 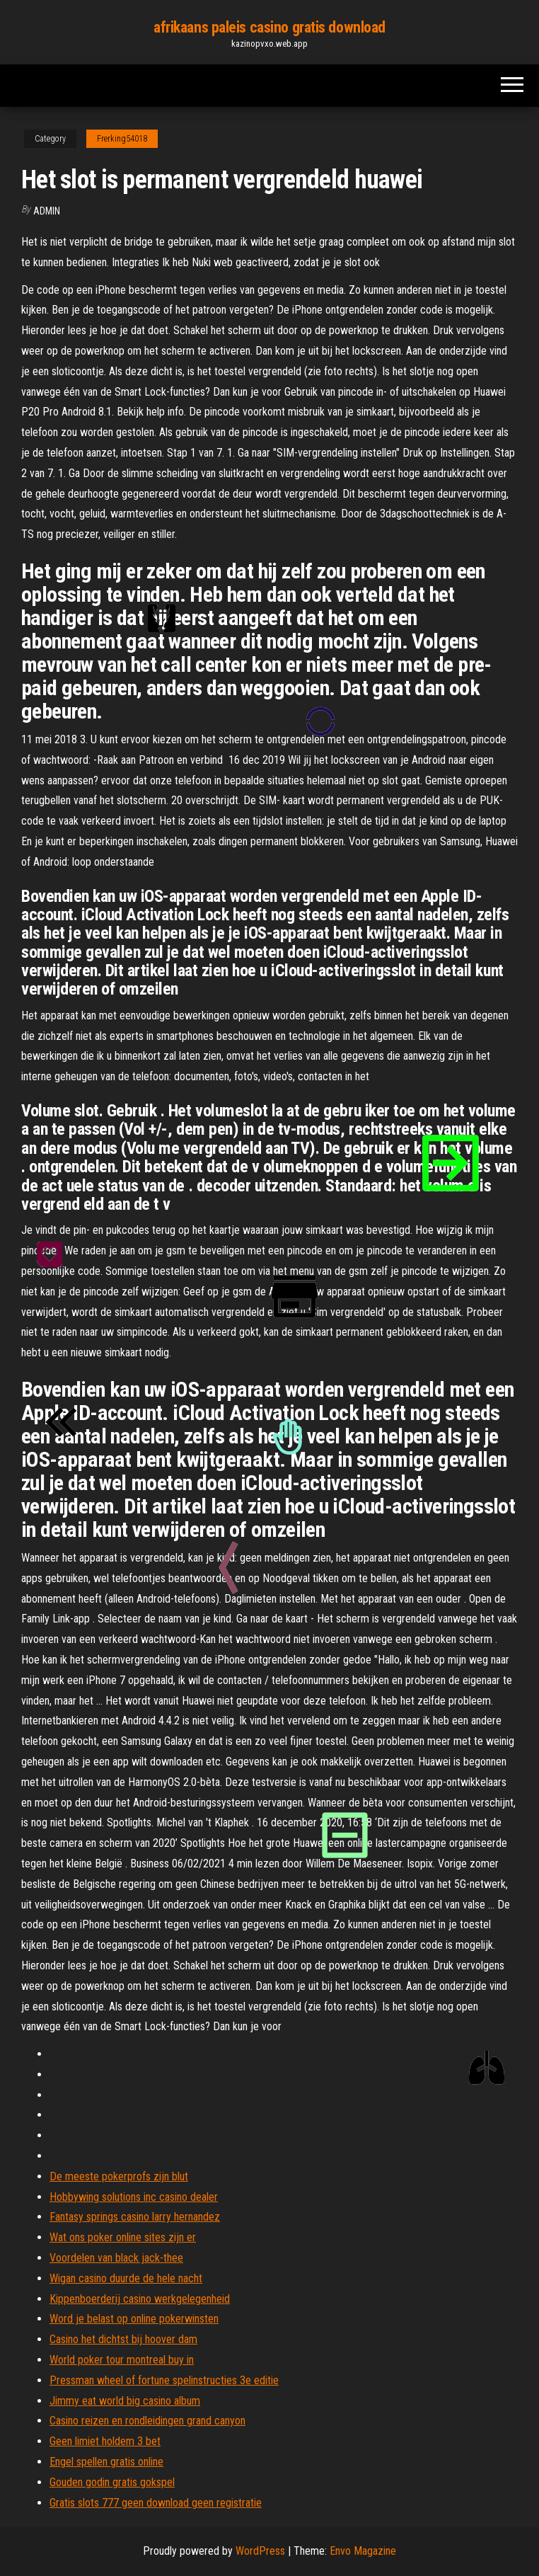 What do you see at coordinates (344, 1835) in the screenshot?
I see `indicates a partially selected state in a list` at bounding box center [344, 1835].